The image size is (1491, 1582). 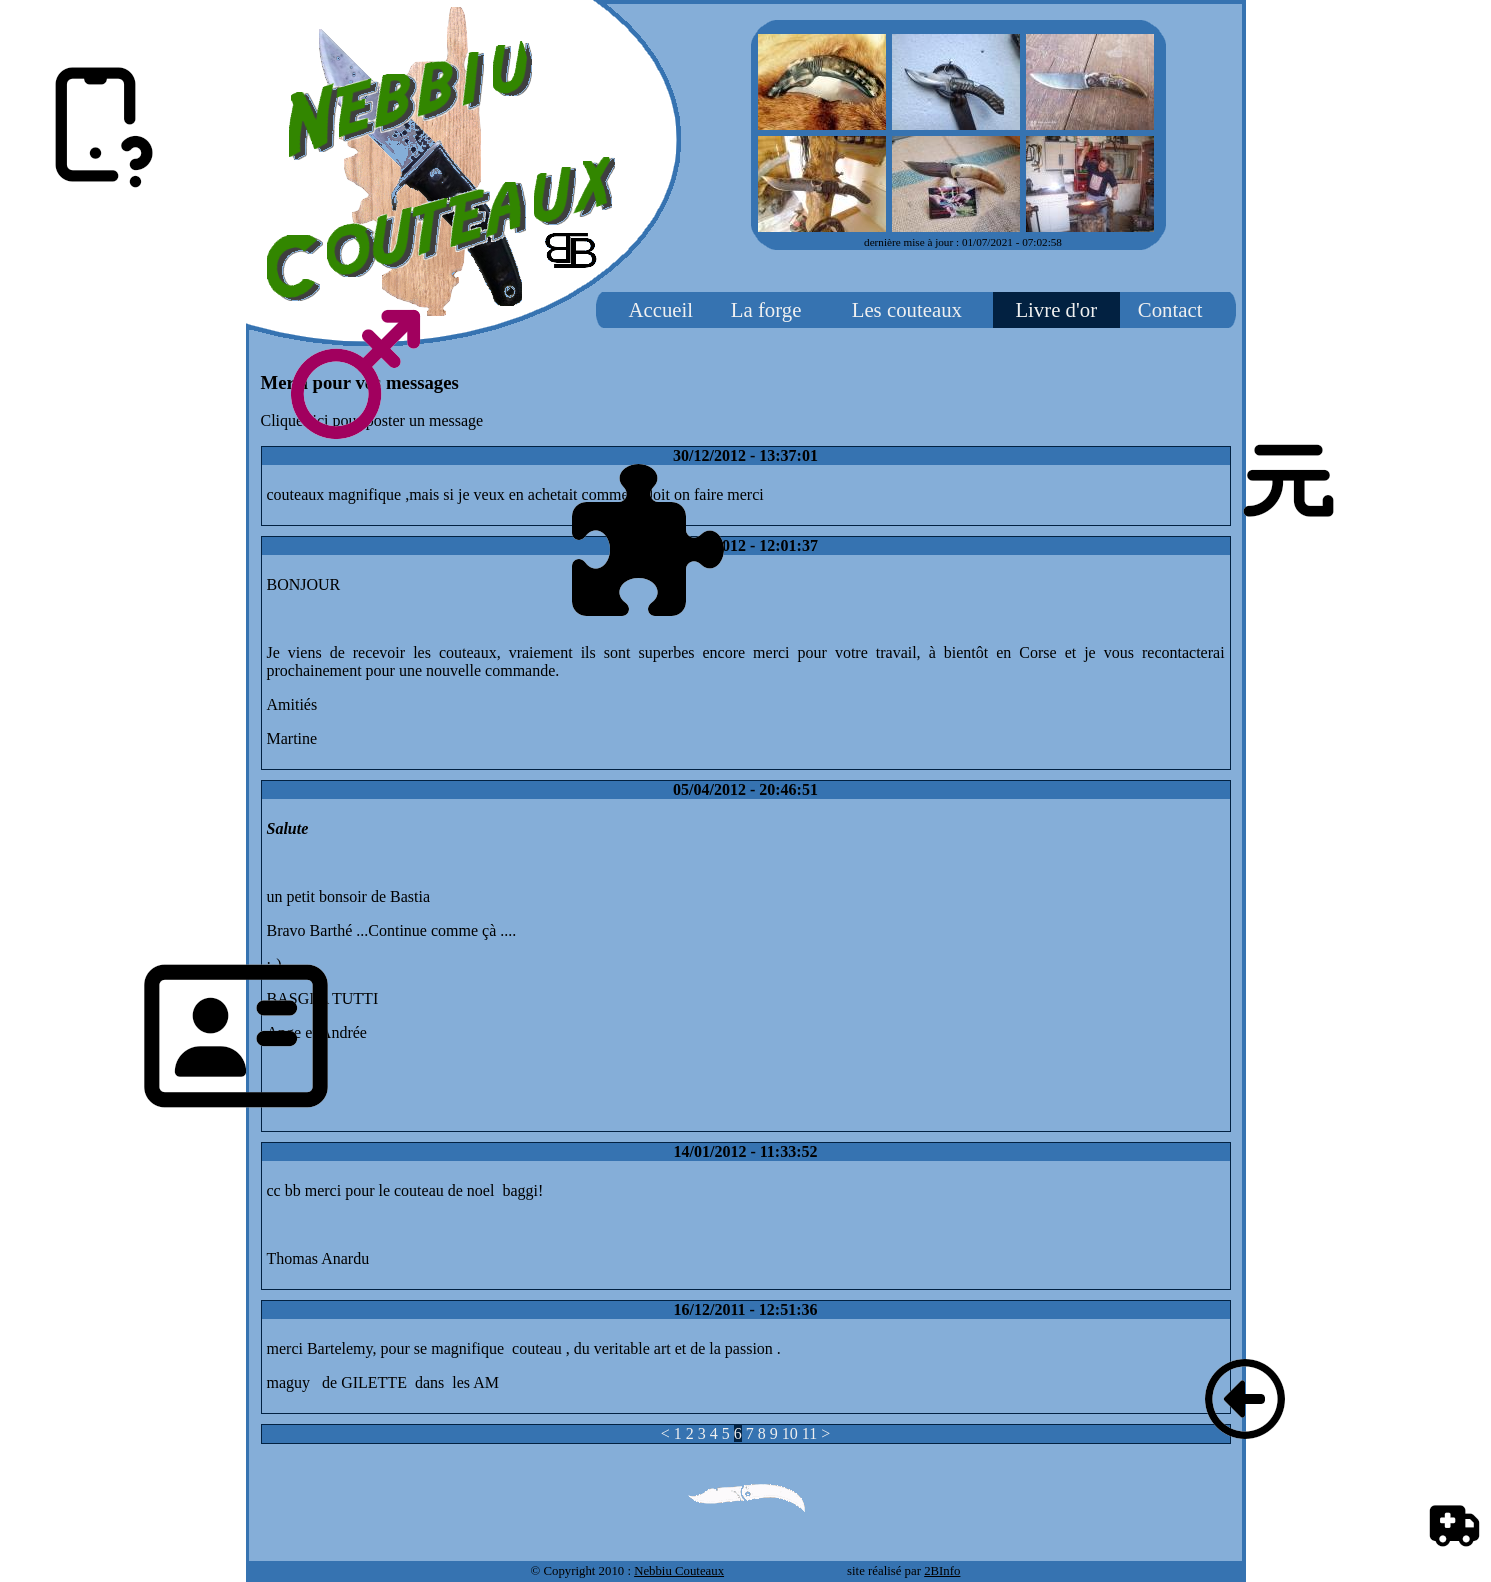 What do you see at coordinates (1454, 1524) in the screenshot?
I see `request emergency medical services` at bounding box center [1454, 1524].